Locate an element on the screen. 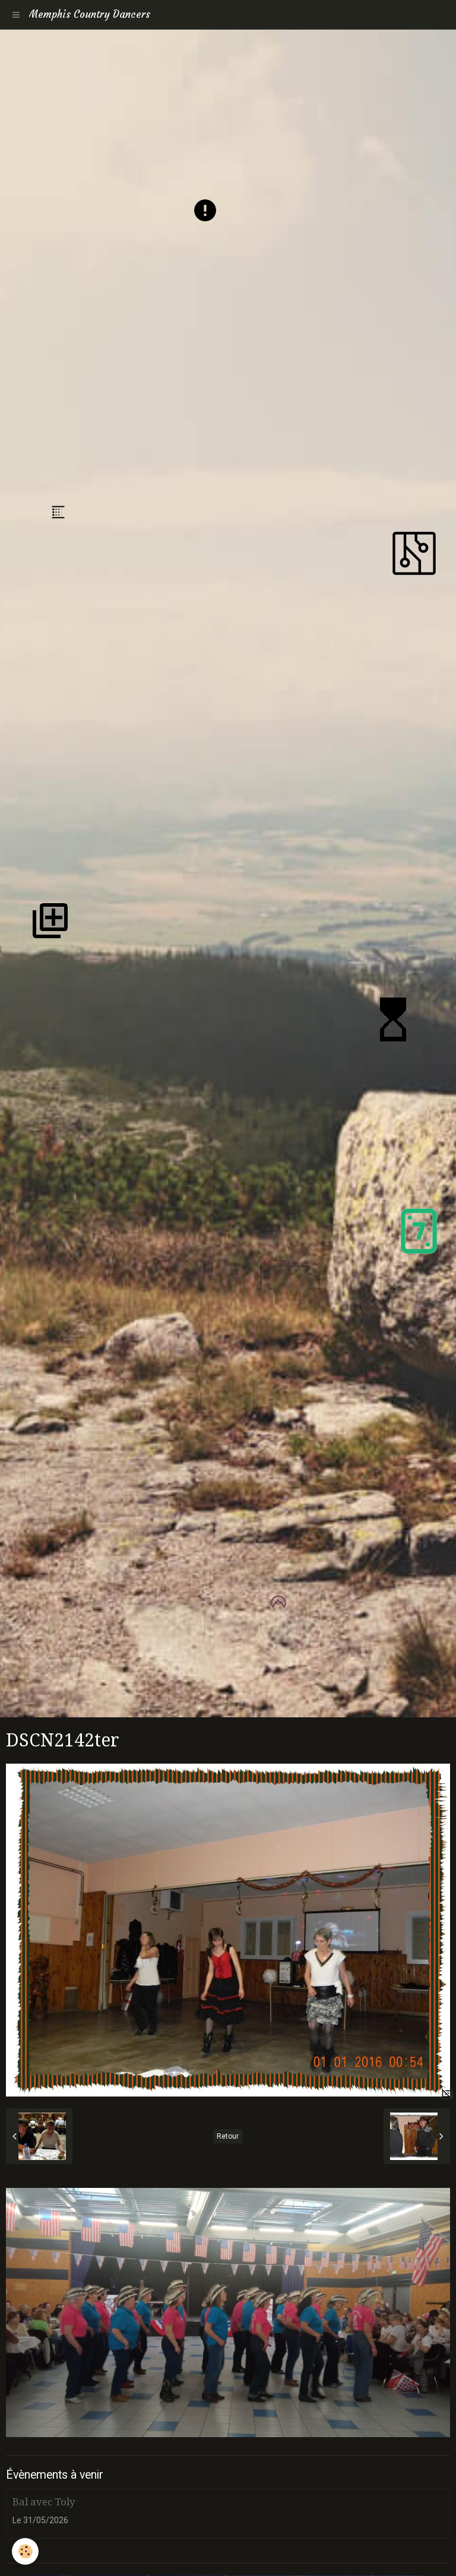  indicates an error or warning state is located at coordinates (205, 210).